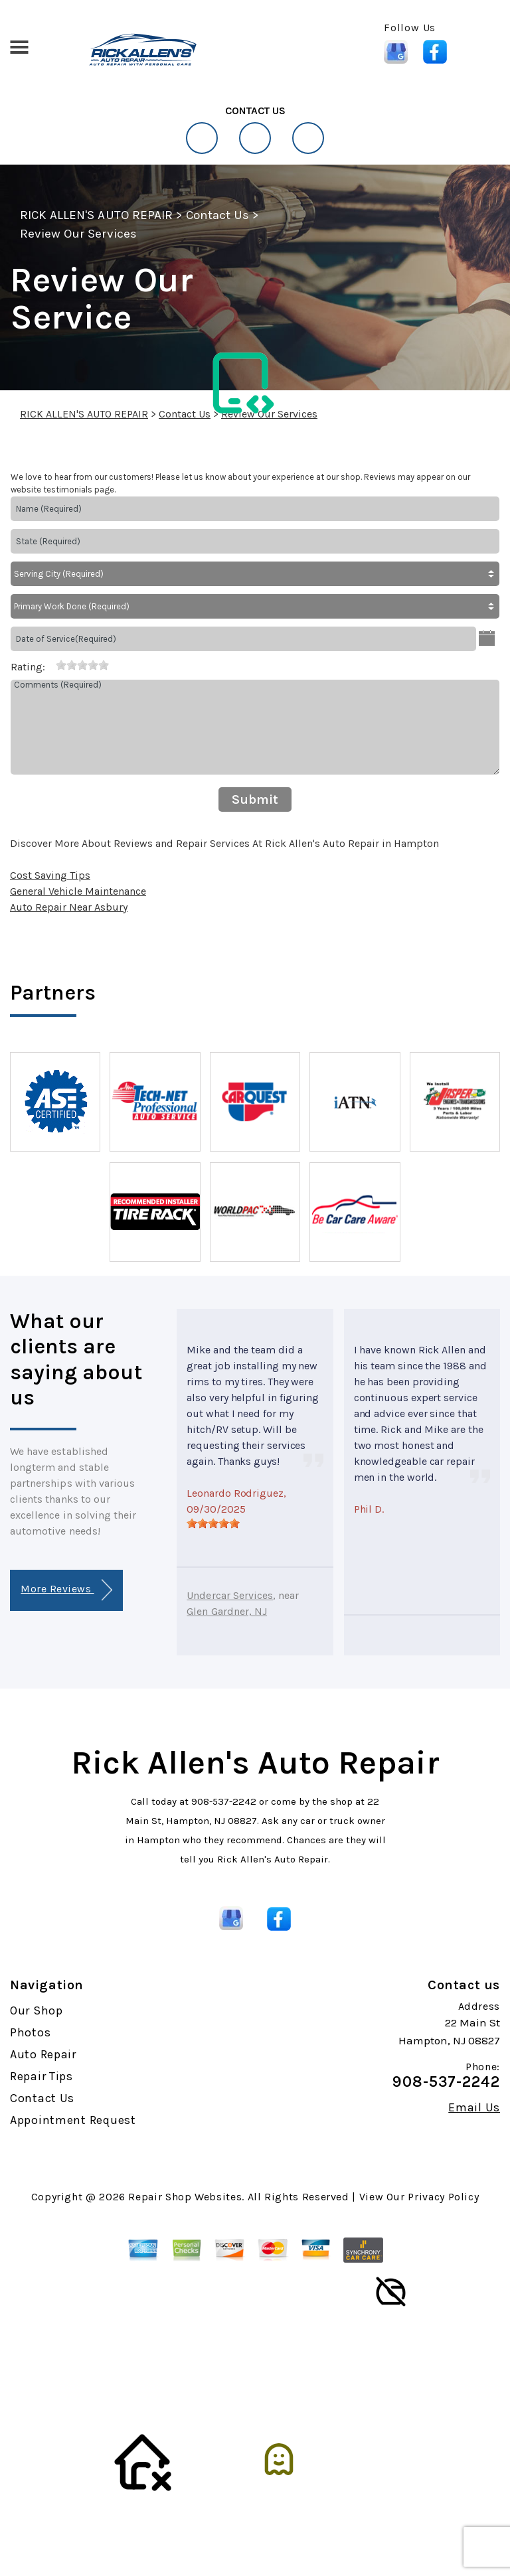  What do you see at coordinates (142, 2462) in the screenshot?
I see `remove a saved home address` at bounding box center [142, 2462].